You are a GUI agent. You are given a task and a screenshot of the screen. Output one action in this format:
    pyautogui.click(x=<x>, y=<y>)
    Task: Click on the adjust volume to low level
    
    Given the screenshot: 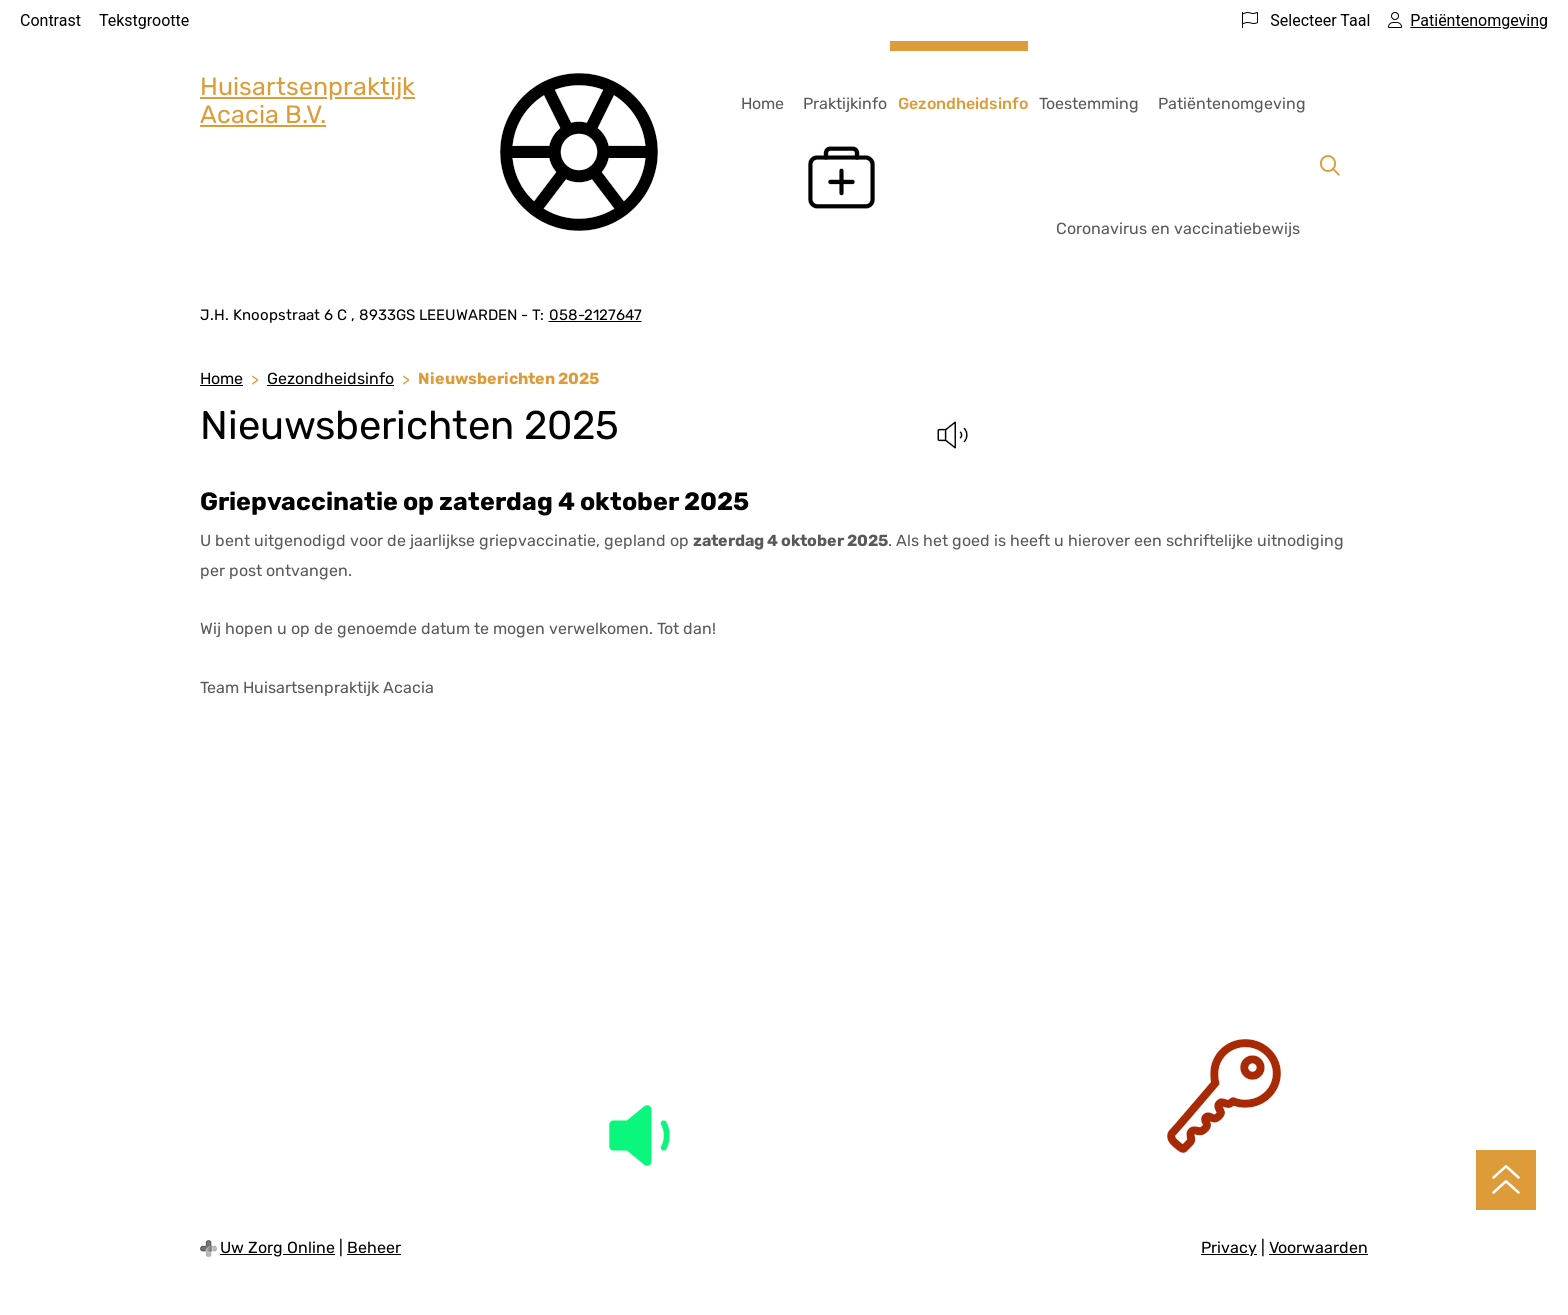 What is the action you would take?
    pyautogui.click(x=639, y=1135)
    